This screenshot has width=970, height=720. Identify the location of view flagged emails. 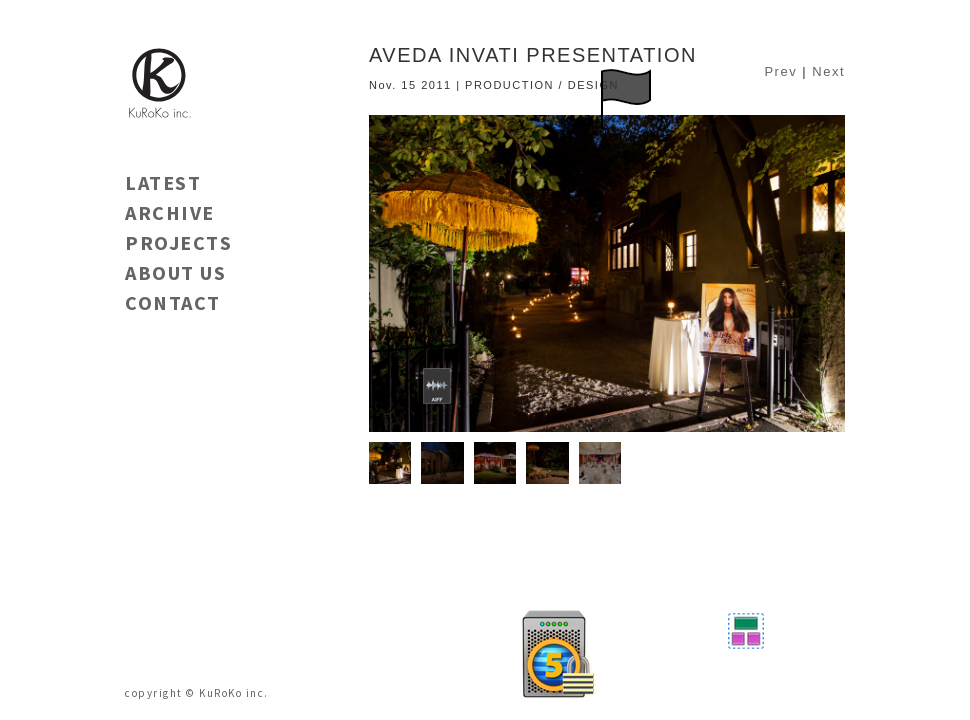
(626, 99).